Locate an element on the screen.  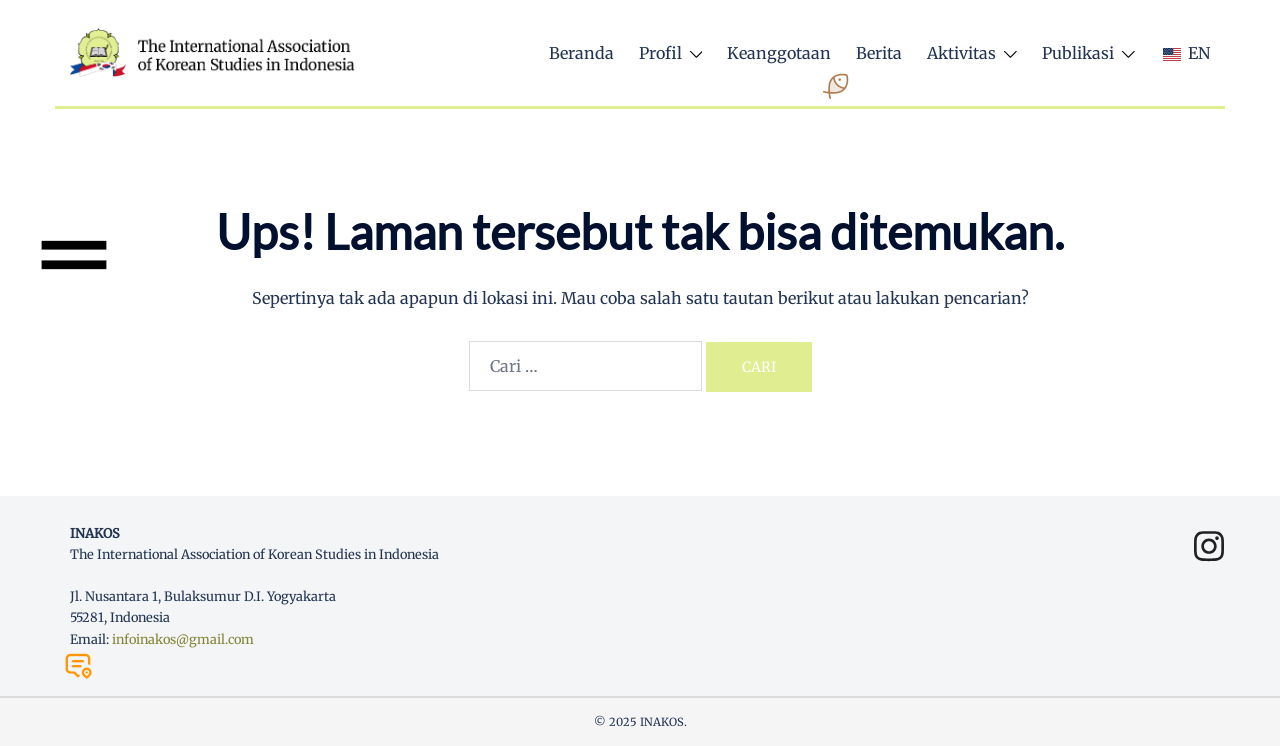
pin a message to a specific location is located at coordinates (78, 665).